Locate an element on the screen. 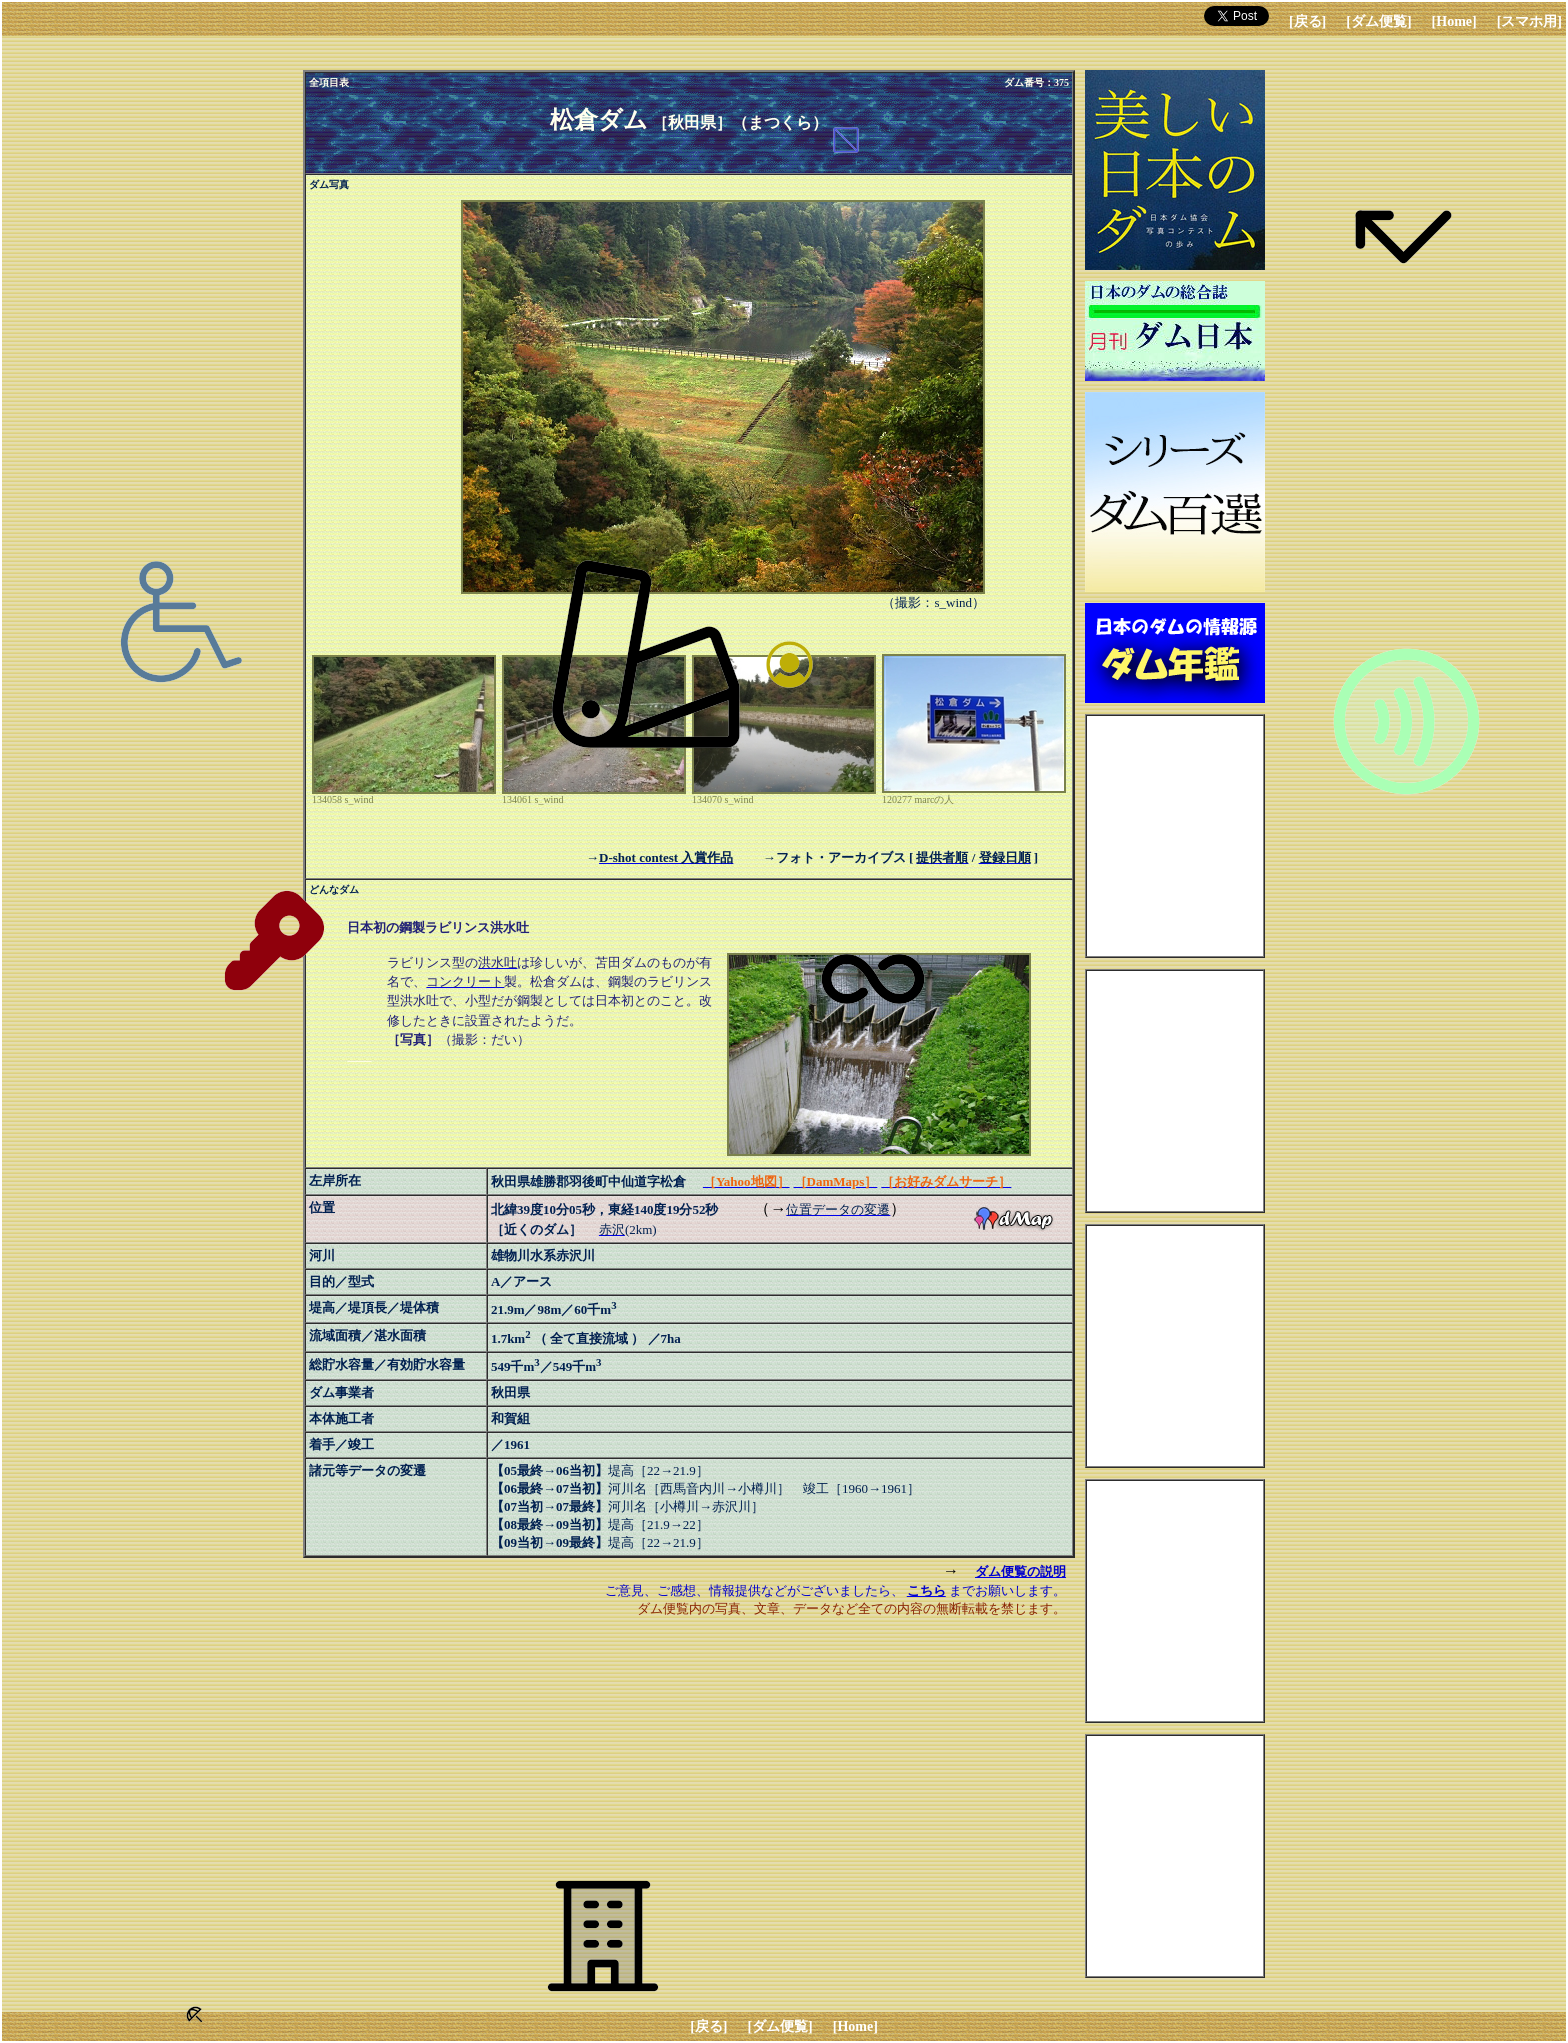 The width and height of the screenshot is (1568, 2043). view building or office location is located at coordinates (603, 1936).